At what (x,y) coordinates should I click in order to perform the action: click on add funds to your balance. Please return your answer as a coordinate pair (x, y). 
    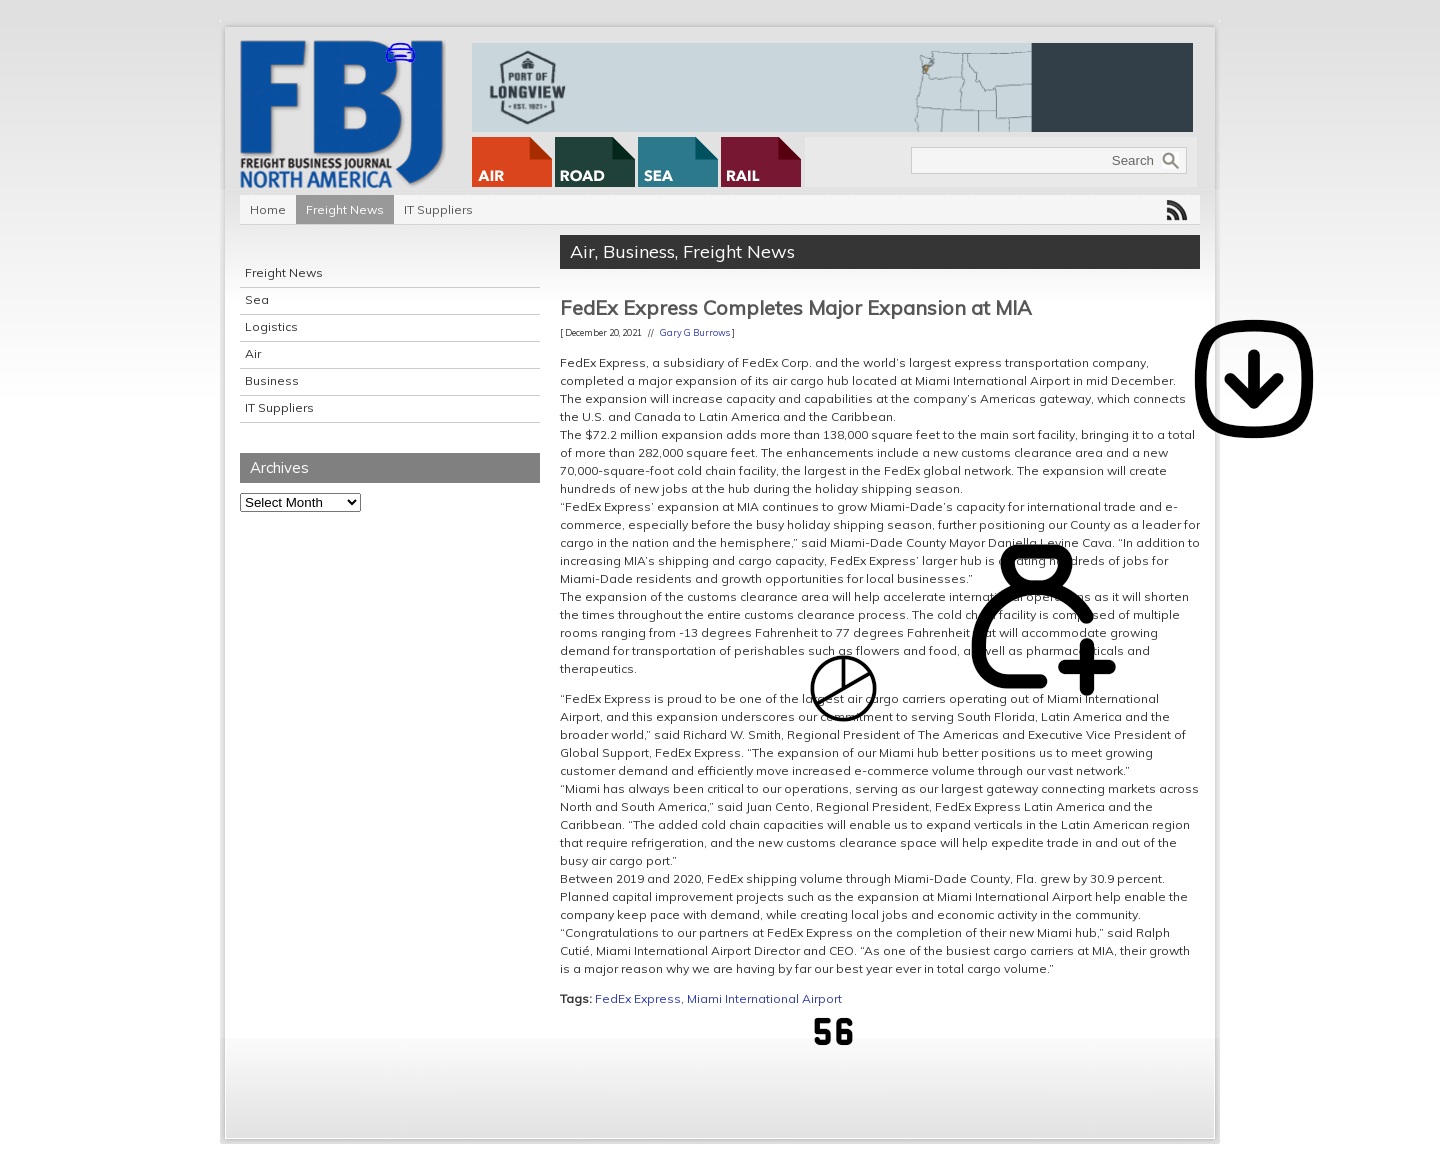
    Looking at the image, I should click on (1036, 616).